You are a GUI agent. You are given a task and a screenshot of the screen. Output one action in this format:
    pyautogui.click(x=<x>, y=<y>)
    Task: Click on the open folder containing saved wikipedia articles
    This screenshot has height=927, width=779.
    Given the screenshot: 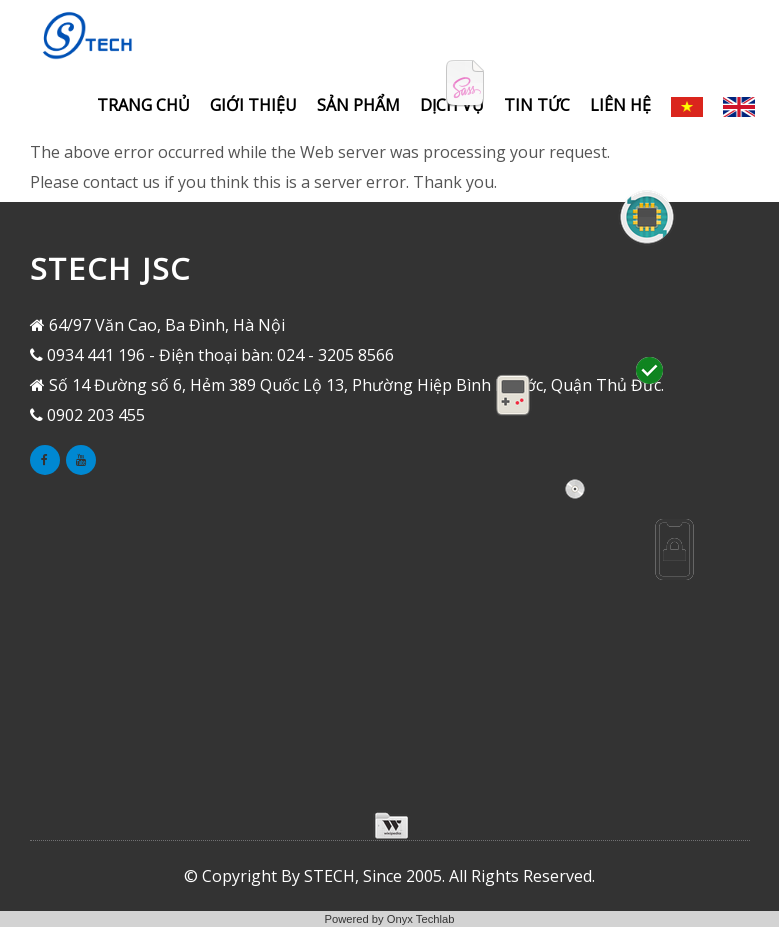 What is the action you would take?
    pyautogui.click(x=391, y=826)
    